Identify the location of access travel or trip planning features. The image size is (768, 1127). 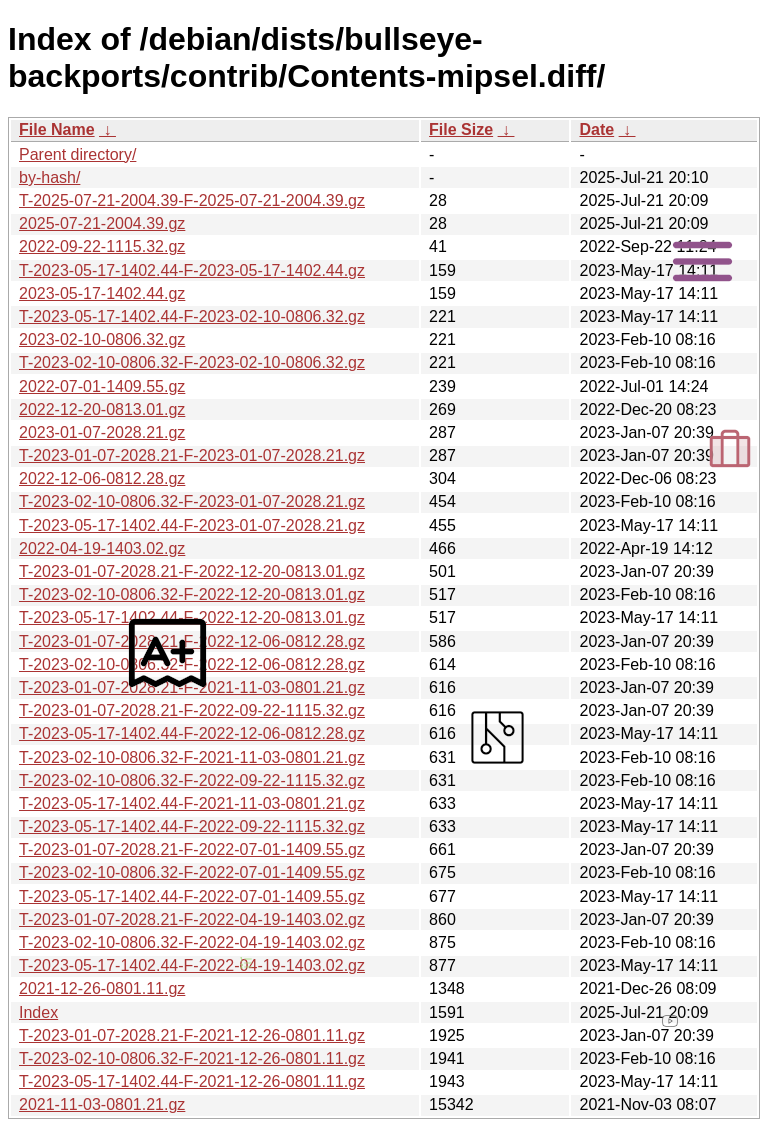
(730, 450).